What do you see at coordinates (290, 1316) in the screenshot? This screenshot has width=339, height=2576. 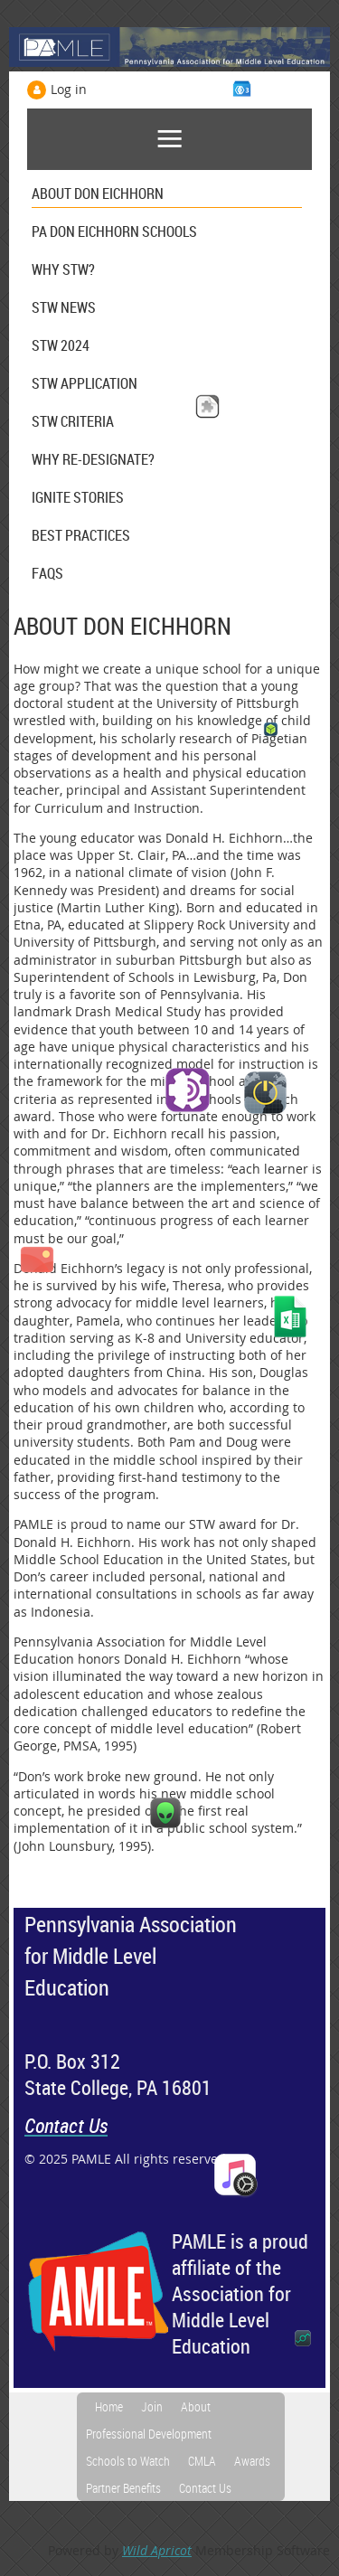 I see `open a Microsoft Excel spreadsheet file` at bounding box center [290, 1316].